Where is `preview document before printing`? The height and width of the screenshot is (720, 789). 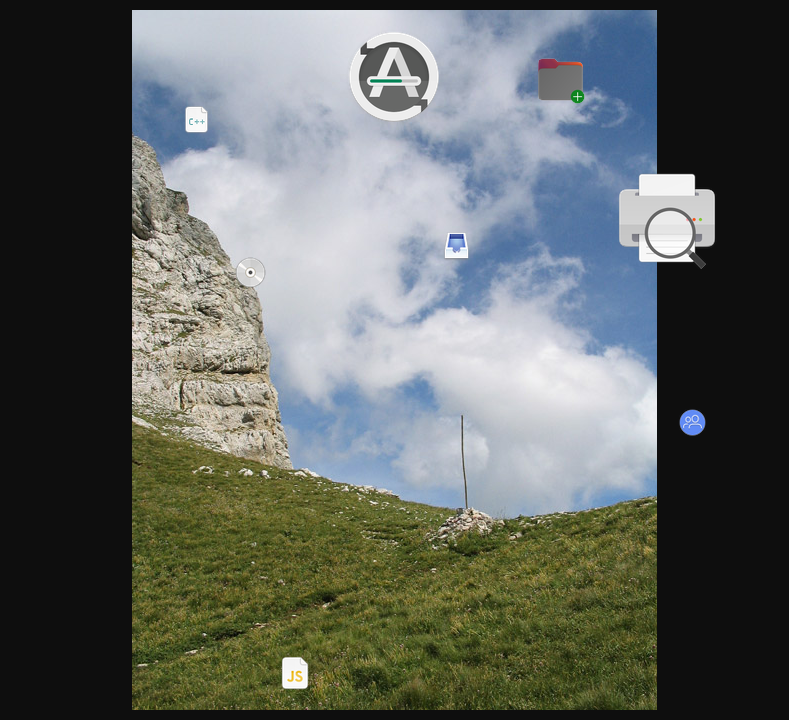
preview document before printing is located at coordinates (667, 218).